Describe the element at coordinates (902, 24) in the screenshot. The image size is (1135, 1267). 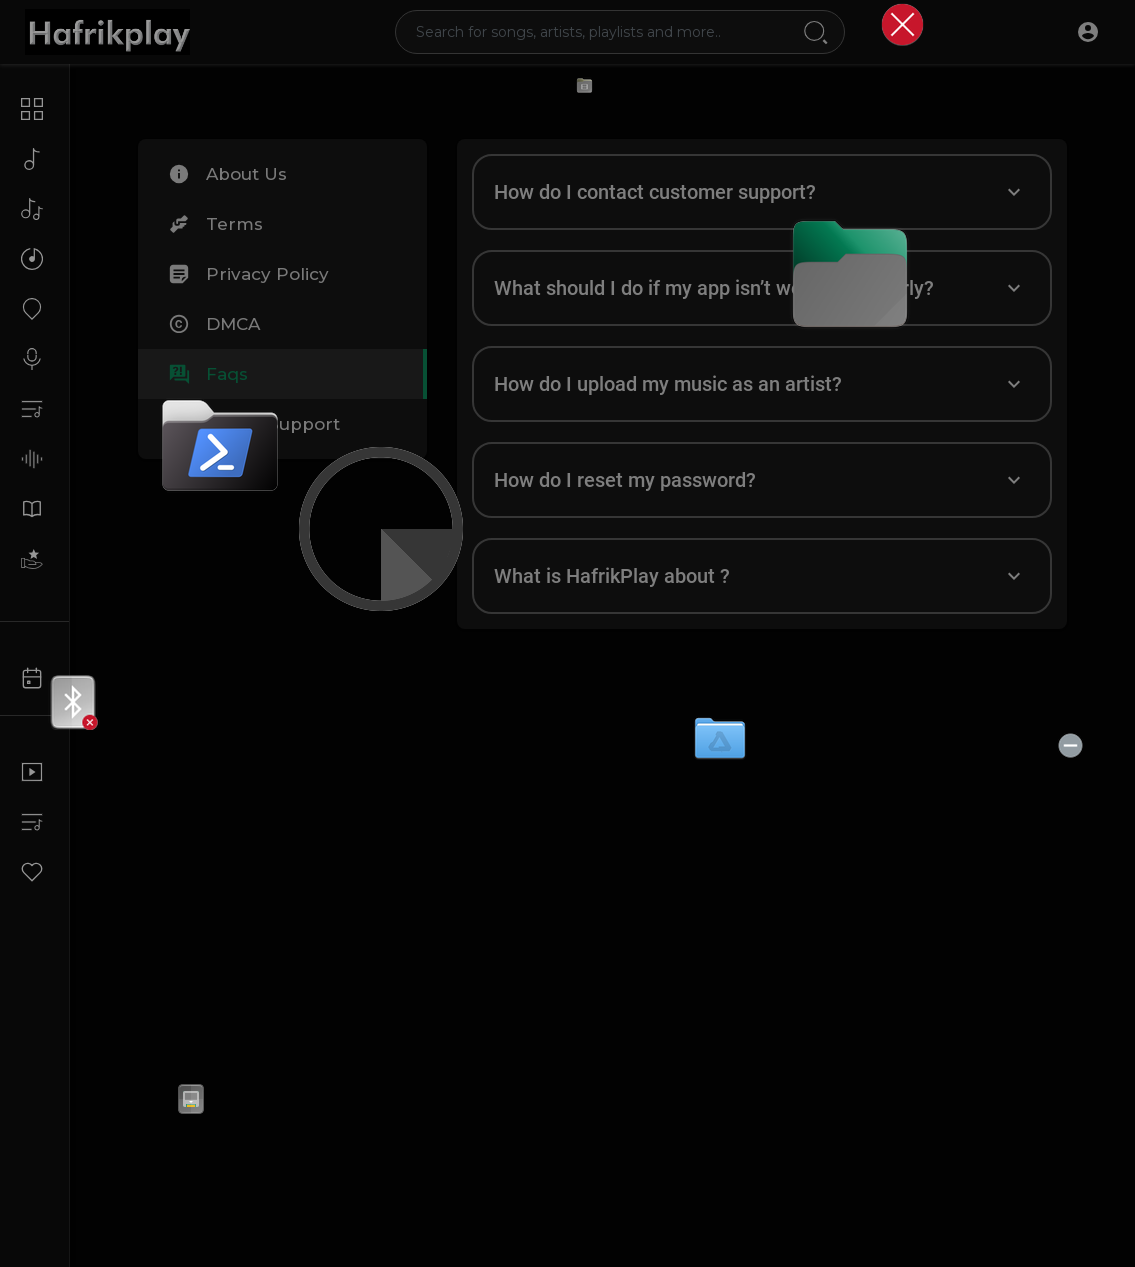
I see `indicates a sync error with a shared file or folder` at that location.